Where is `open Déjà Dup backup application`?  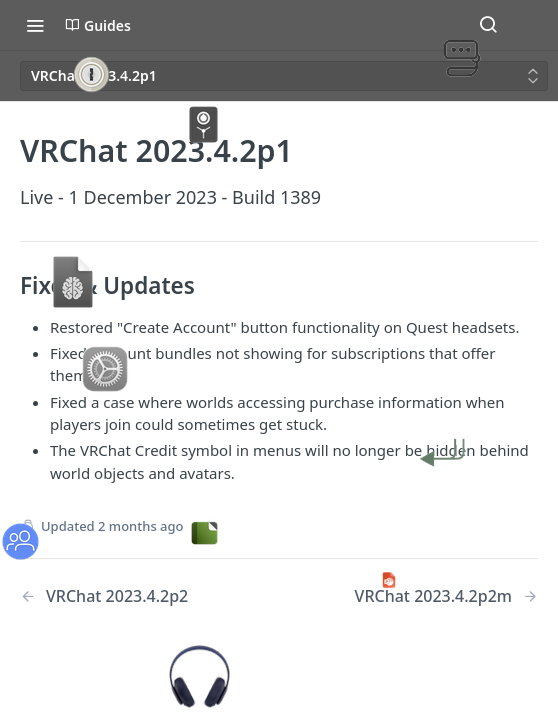
open Déjà Dup backup application is located at coordinates (203, 124).